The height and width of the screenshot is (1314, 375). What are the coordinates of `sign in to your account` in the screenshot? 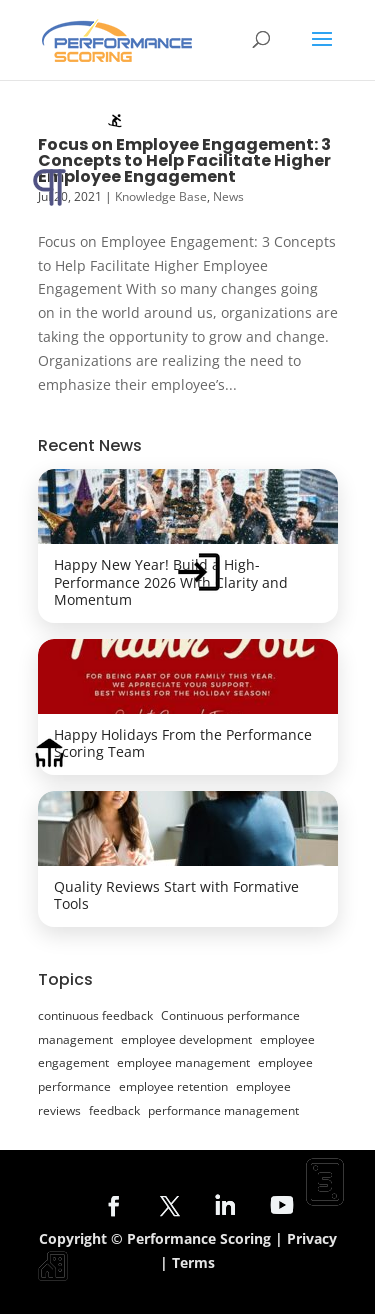 It's located at (199, 572).